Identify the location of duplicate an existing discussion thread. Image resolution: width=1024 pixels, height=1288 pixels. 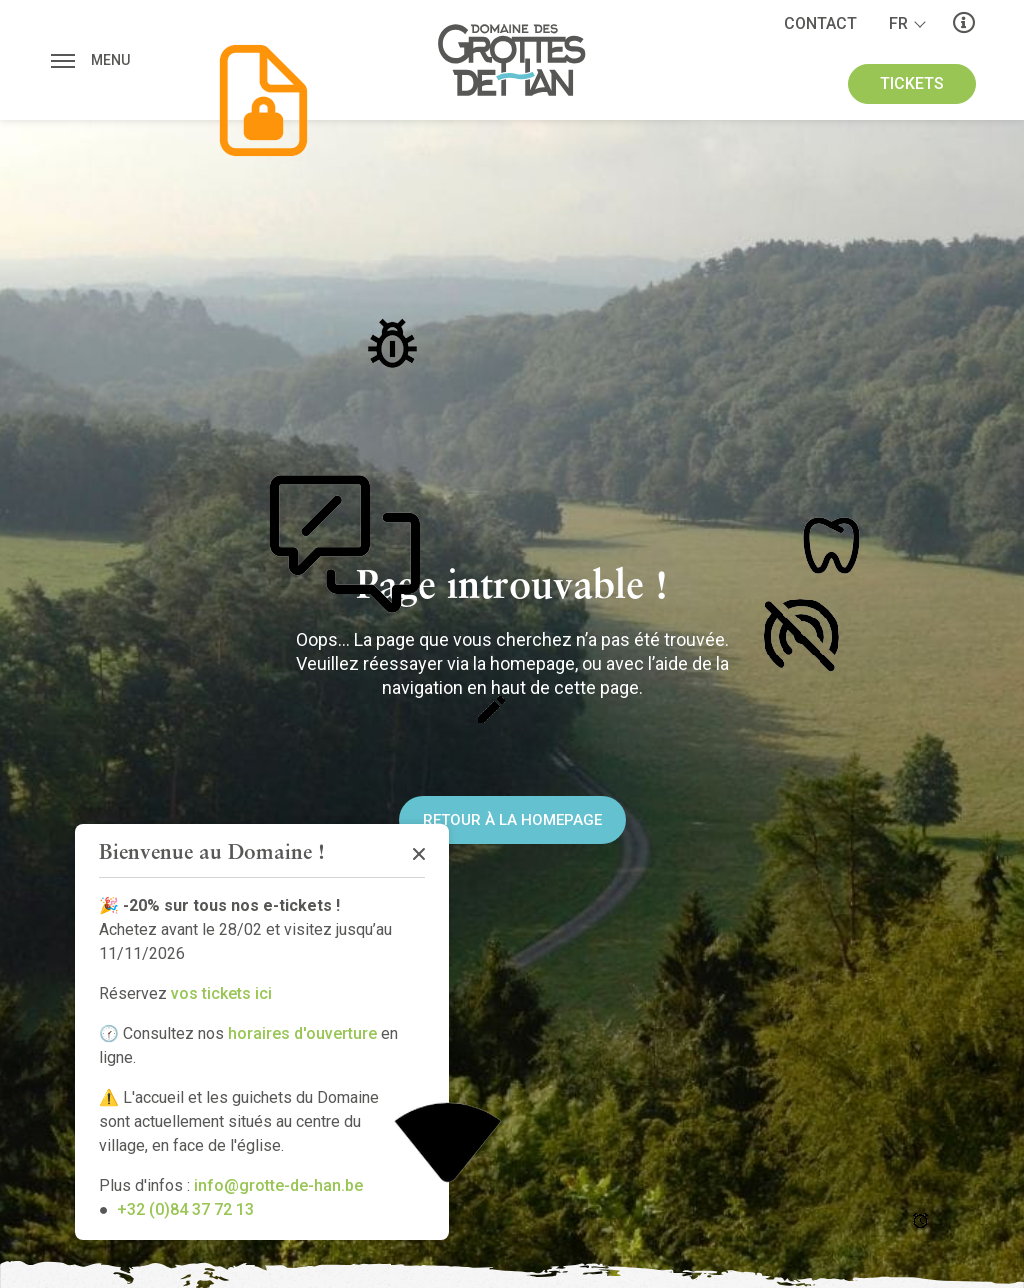
(345, 544).